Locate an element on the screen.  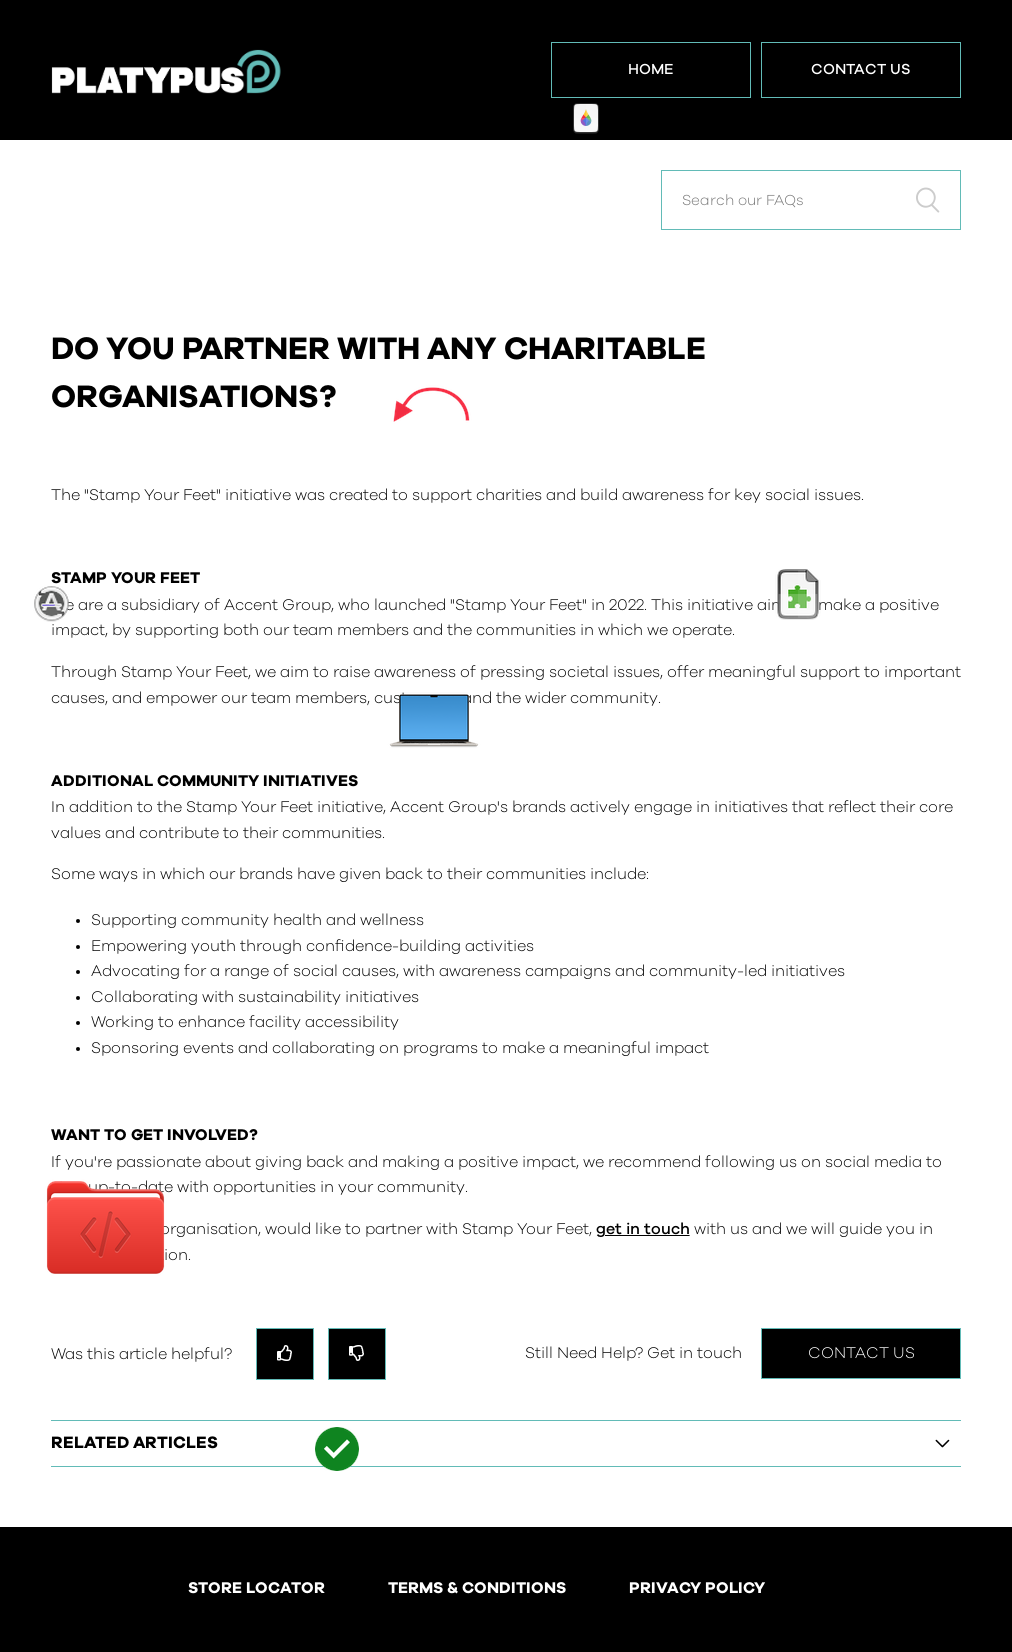
it87 hardware monitoring sensor data file is located at coordinates (586, 118).